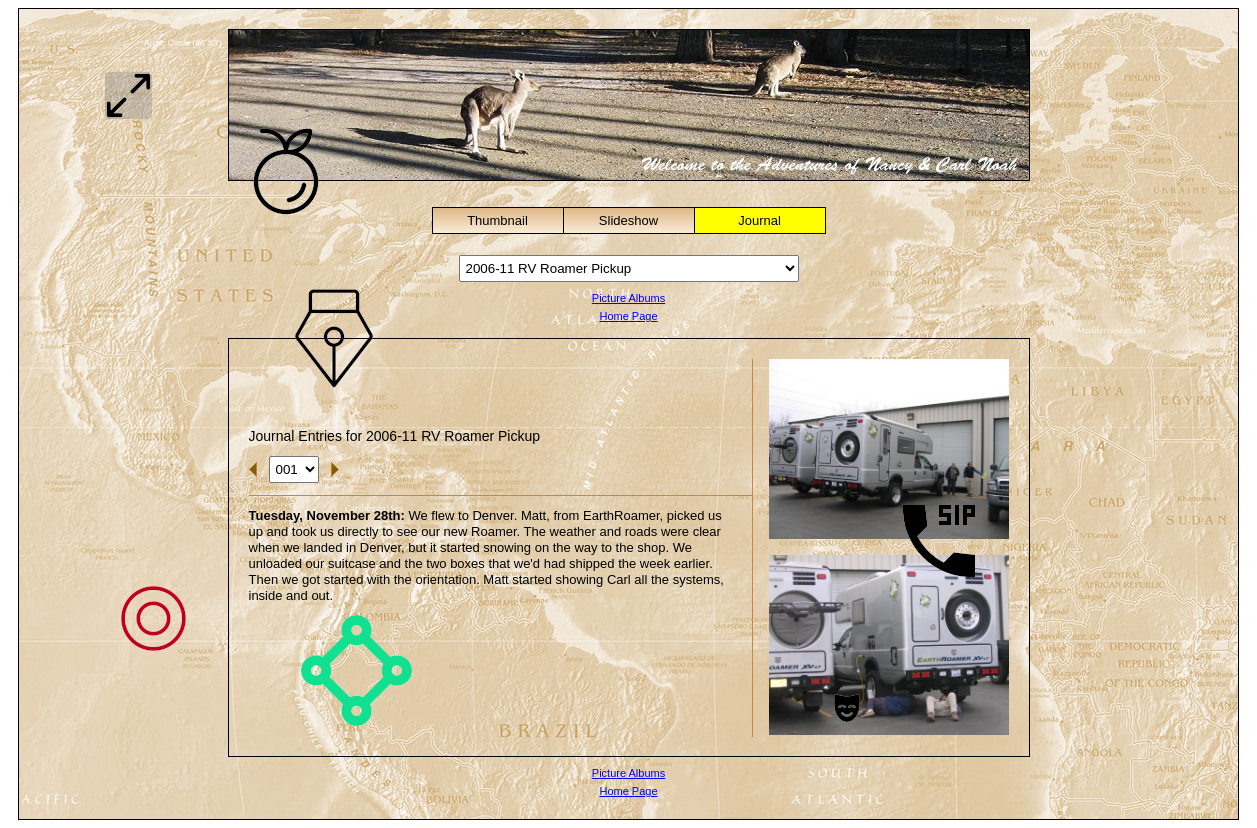 This screenshot has width=1257, height=828. What do you see at coordinates (939, 541) in the screenshot?
I see `make a SIP (internet-based) phone call` at bounding box center [939, 541].